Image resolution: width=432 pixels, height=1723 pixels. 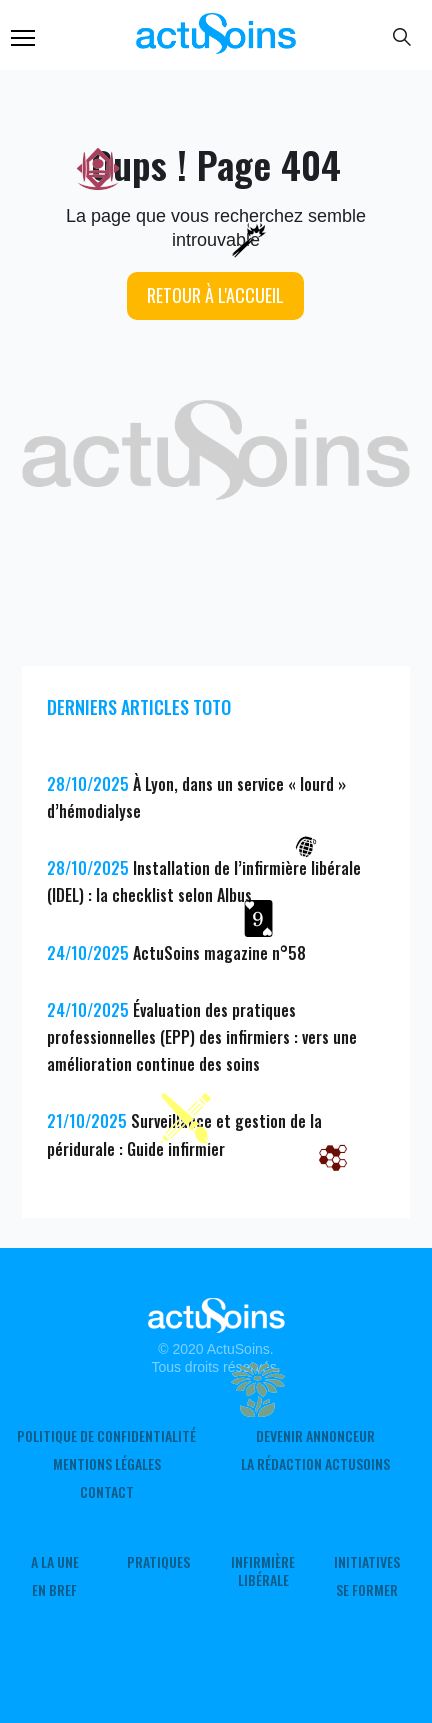 What do you see at coordinates (333, 1157) in the screenshot?
I see `access hexagonal grid or tile-based game mode` at bounding box center [333, 1157].